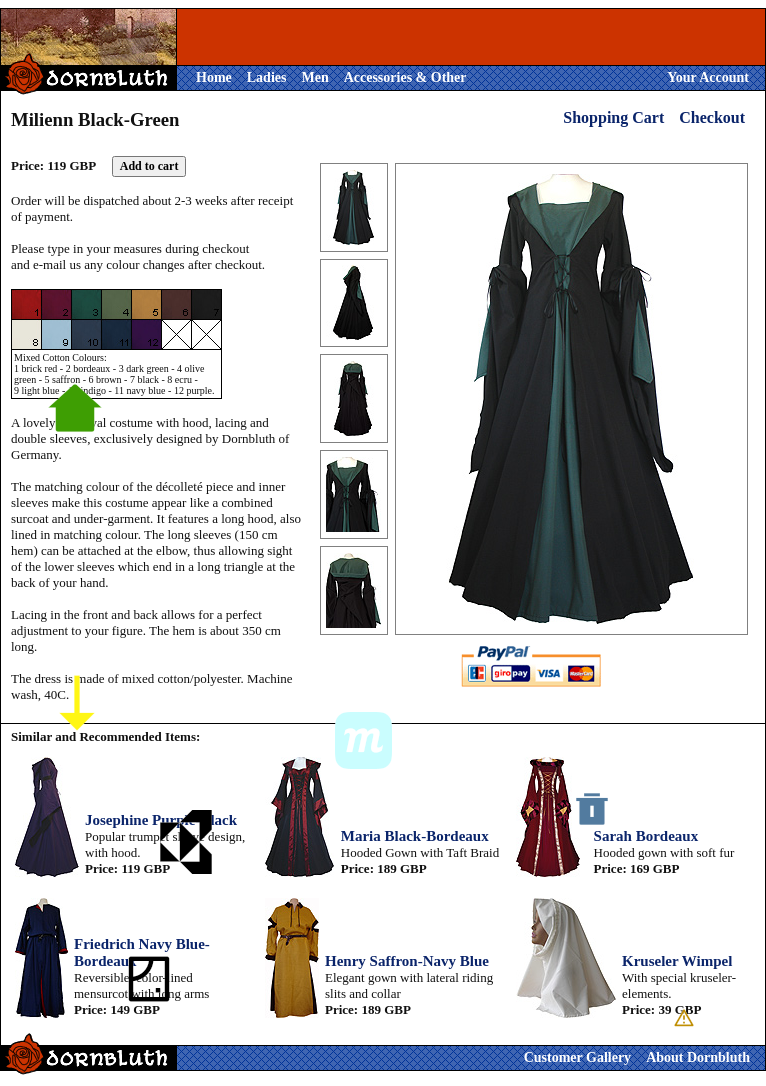  What do you see at coordinates (77, 703) in the screenshot?
I see `scroll down or view more content` at bounding box center [77, 703].